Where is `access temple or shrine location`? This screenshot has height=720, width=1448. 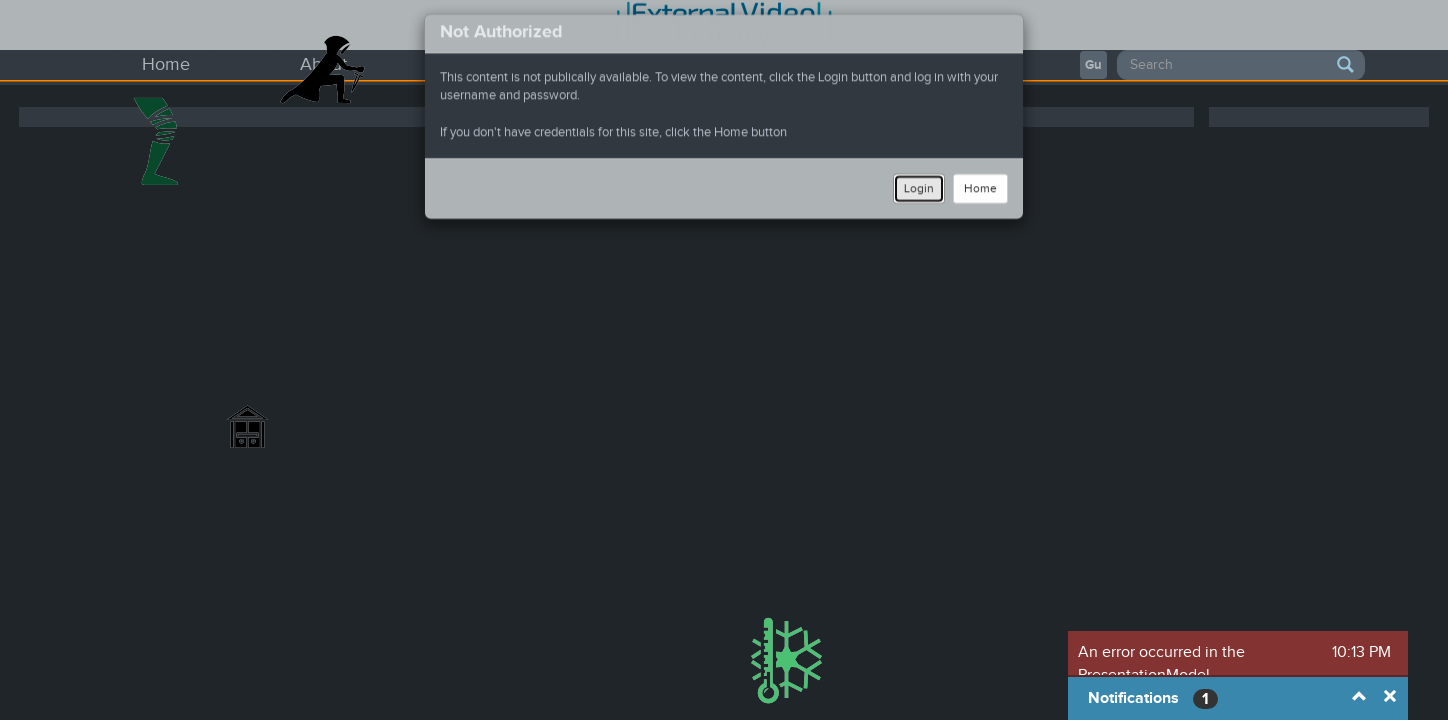
access temple or shrine location is located at coordinates (247, 426).